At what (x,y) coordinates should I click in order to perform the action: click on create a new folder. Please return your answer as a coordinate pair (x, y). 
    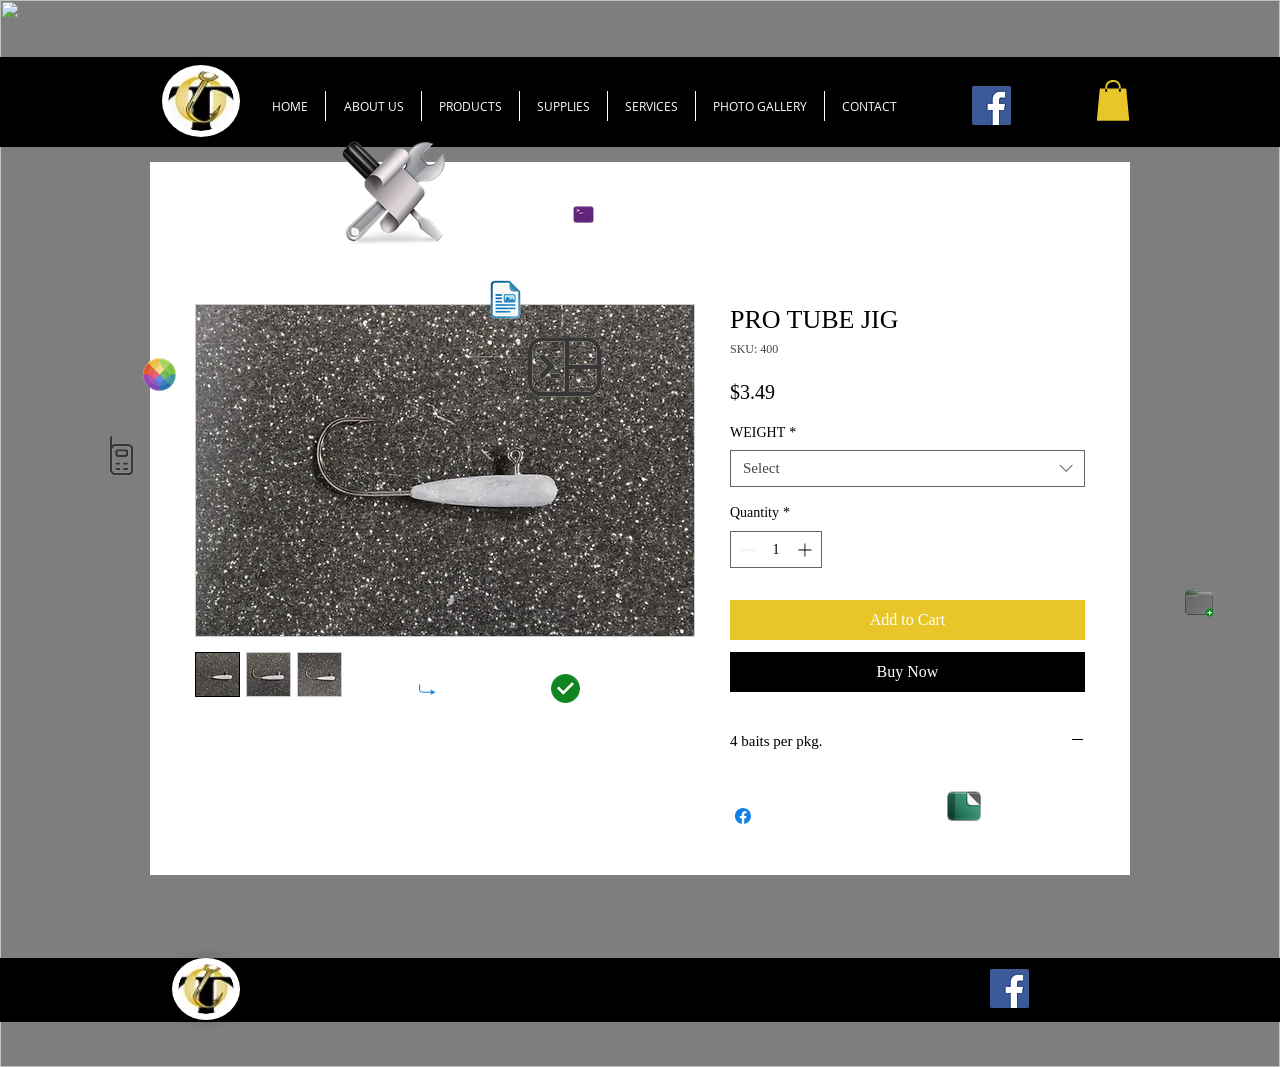
    Looking at the image, I should click on (1199, 602).